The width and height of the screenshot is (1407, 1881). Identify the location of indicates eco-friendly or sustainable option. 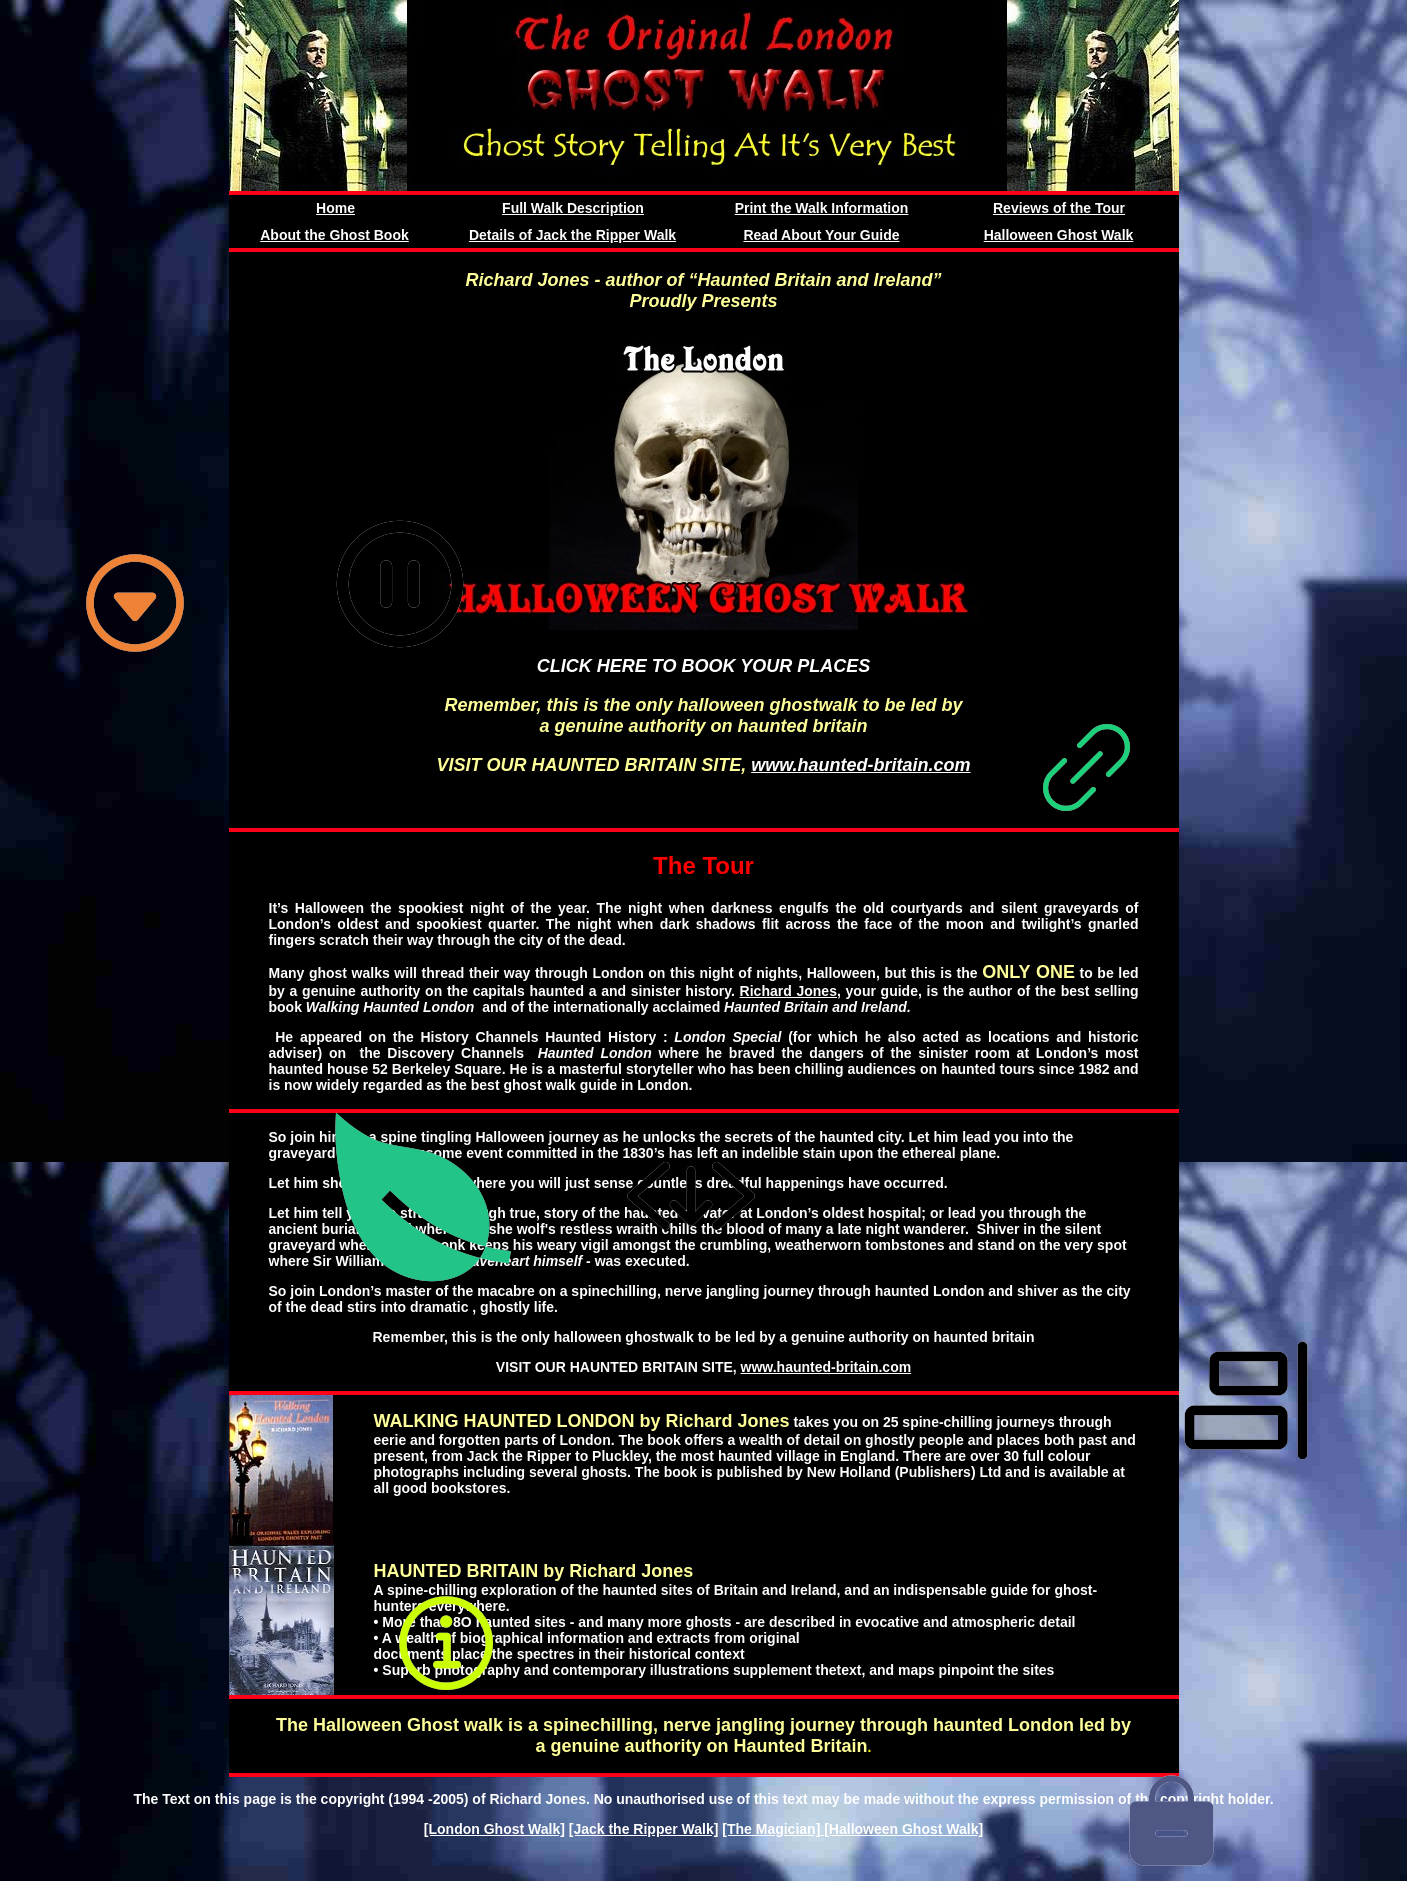
(422, 1200).